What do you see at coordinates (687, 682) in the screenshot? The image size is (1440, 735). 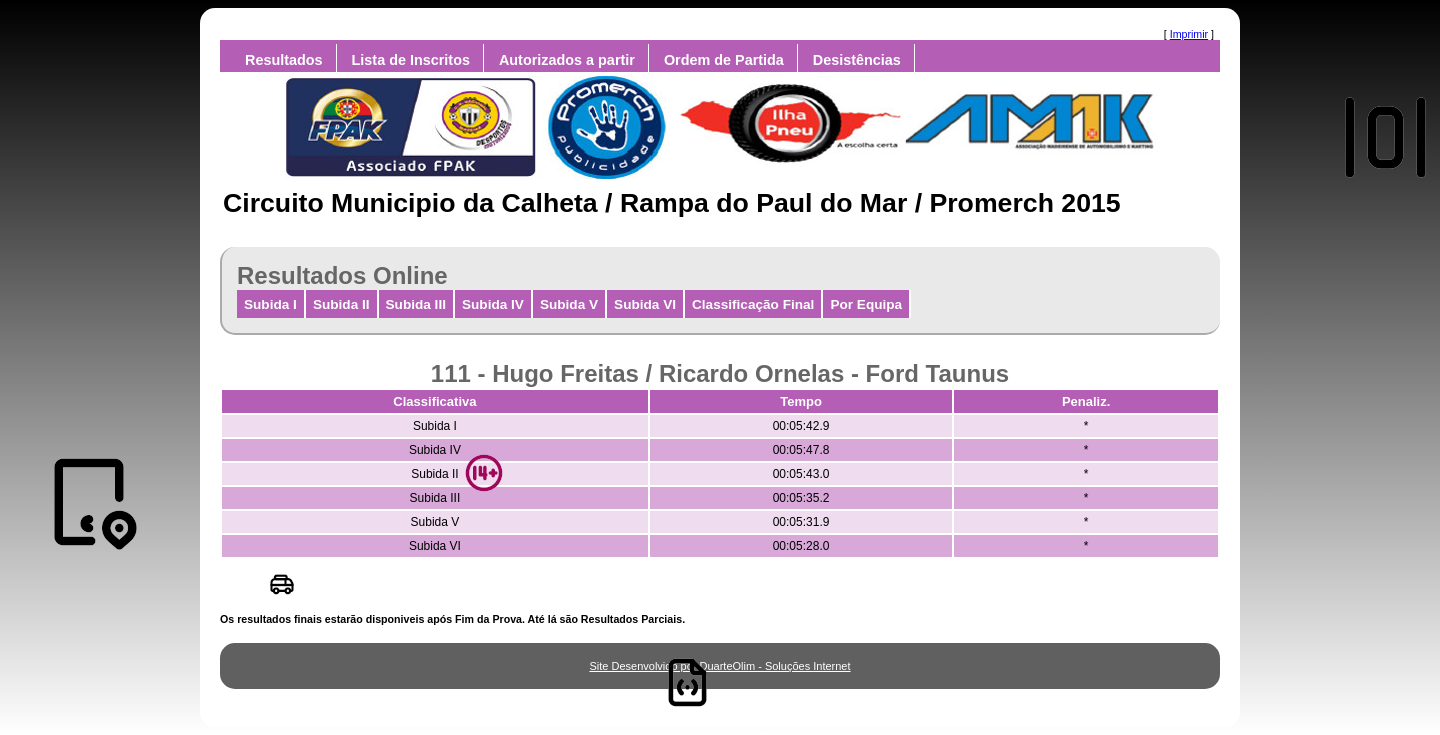 I see `access a file with wireless or signal data` at bounding box center [687, 682].